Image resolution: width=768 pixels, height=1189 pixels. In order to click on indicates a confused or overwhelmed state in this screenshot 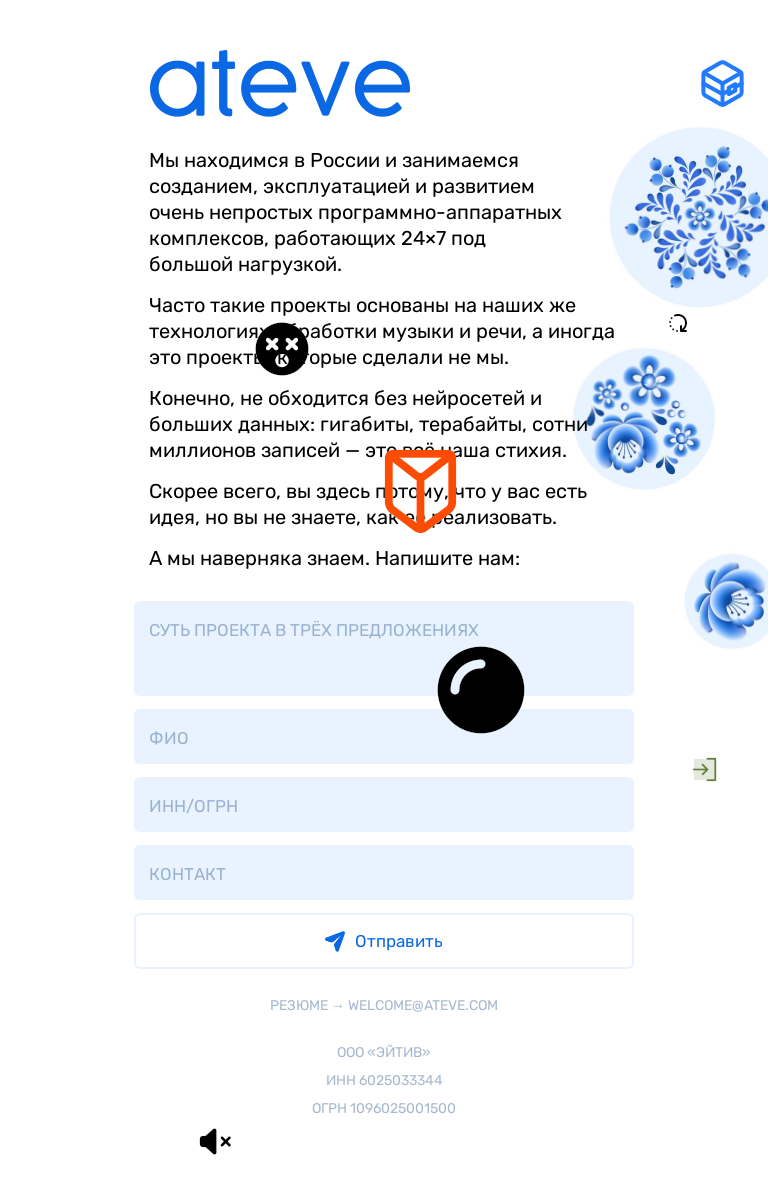, I will do `click(282, 349)`.